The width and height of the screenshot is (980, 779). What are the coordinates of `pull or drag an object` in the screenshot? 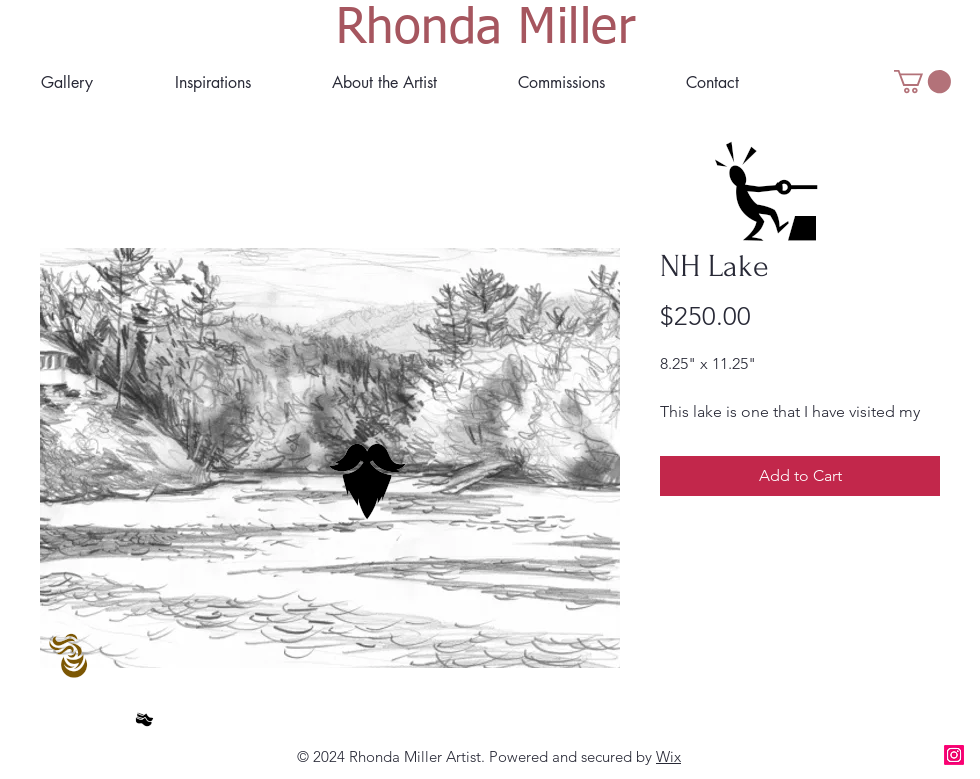 It's located at (767, 188).